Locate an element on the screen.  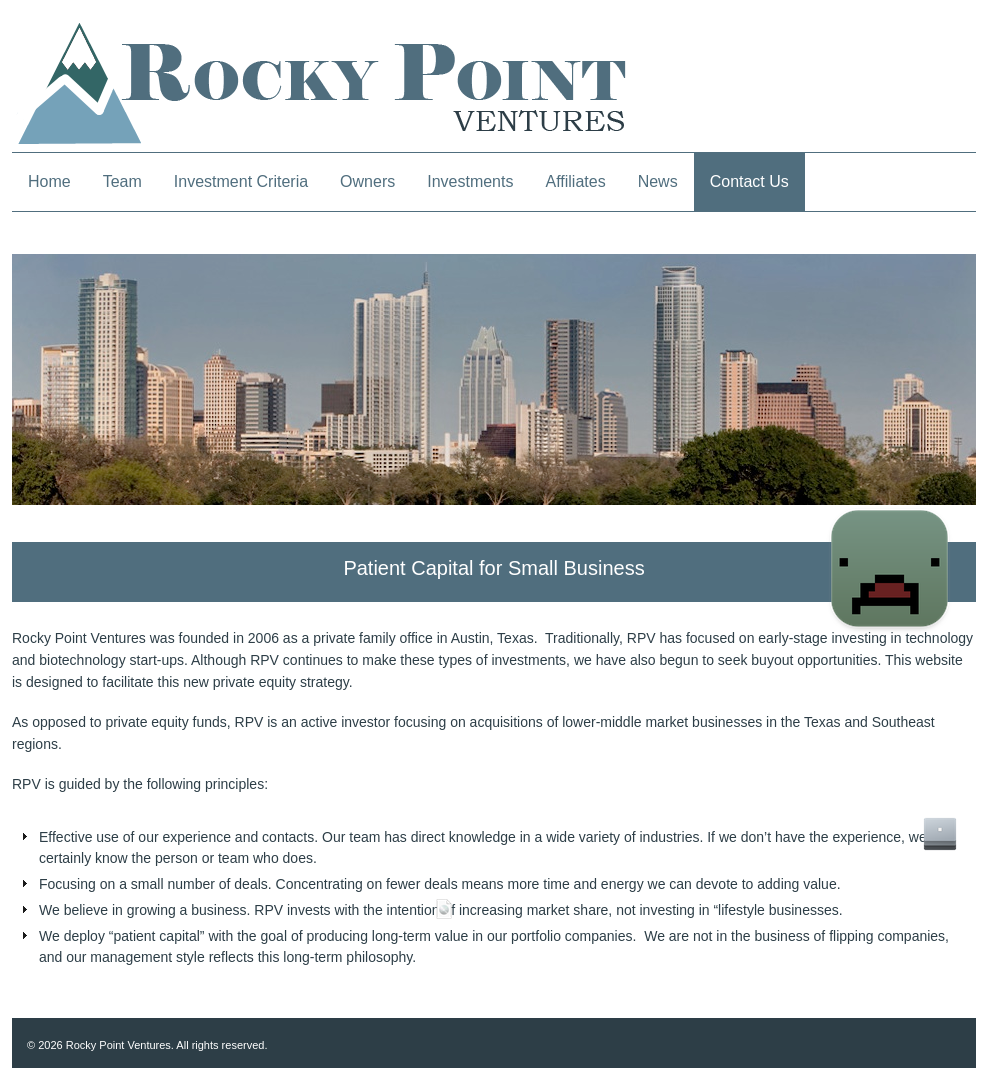
launch unturned game is located at coordinates (889, 568).